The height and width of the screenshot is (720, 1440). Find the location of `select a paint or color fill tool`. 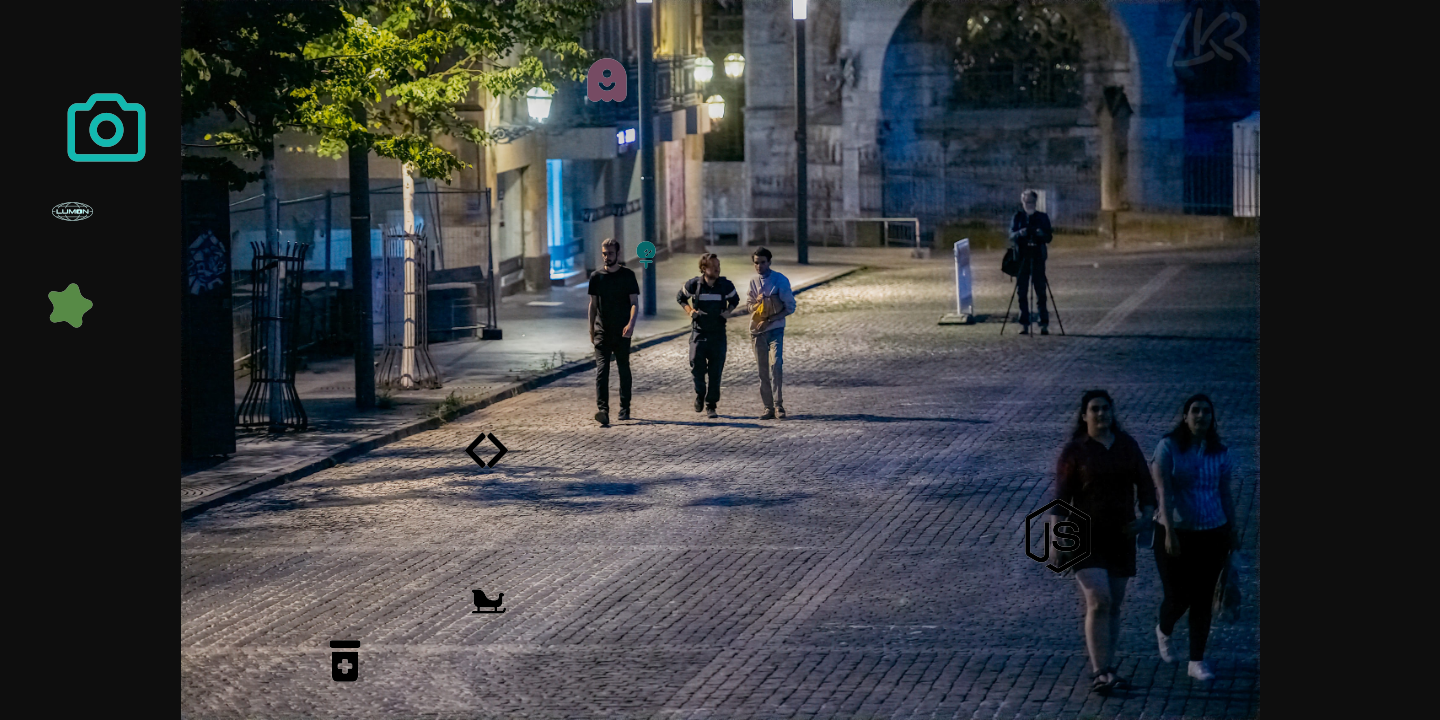

select a paint or color fill tool is located at coordinates (70, 305).